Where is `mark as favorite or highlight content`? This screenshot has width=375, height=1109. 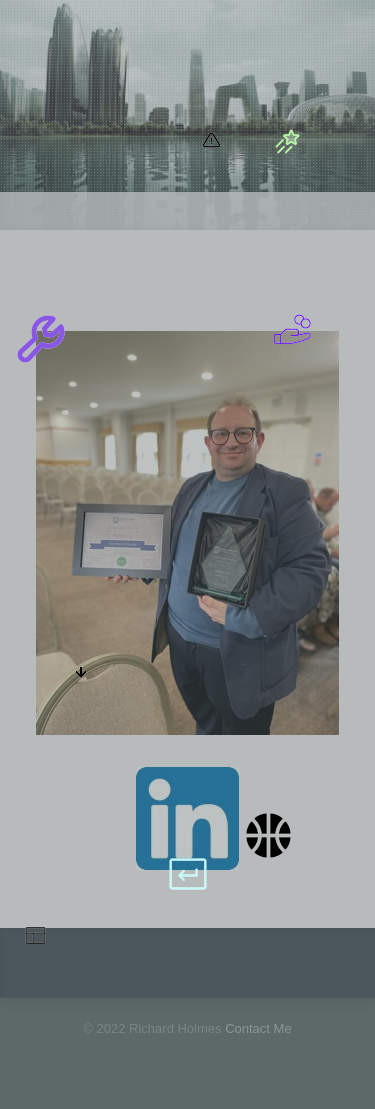 mark as favorite or highlight content is located at coordinates (287, 141).